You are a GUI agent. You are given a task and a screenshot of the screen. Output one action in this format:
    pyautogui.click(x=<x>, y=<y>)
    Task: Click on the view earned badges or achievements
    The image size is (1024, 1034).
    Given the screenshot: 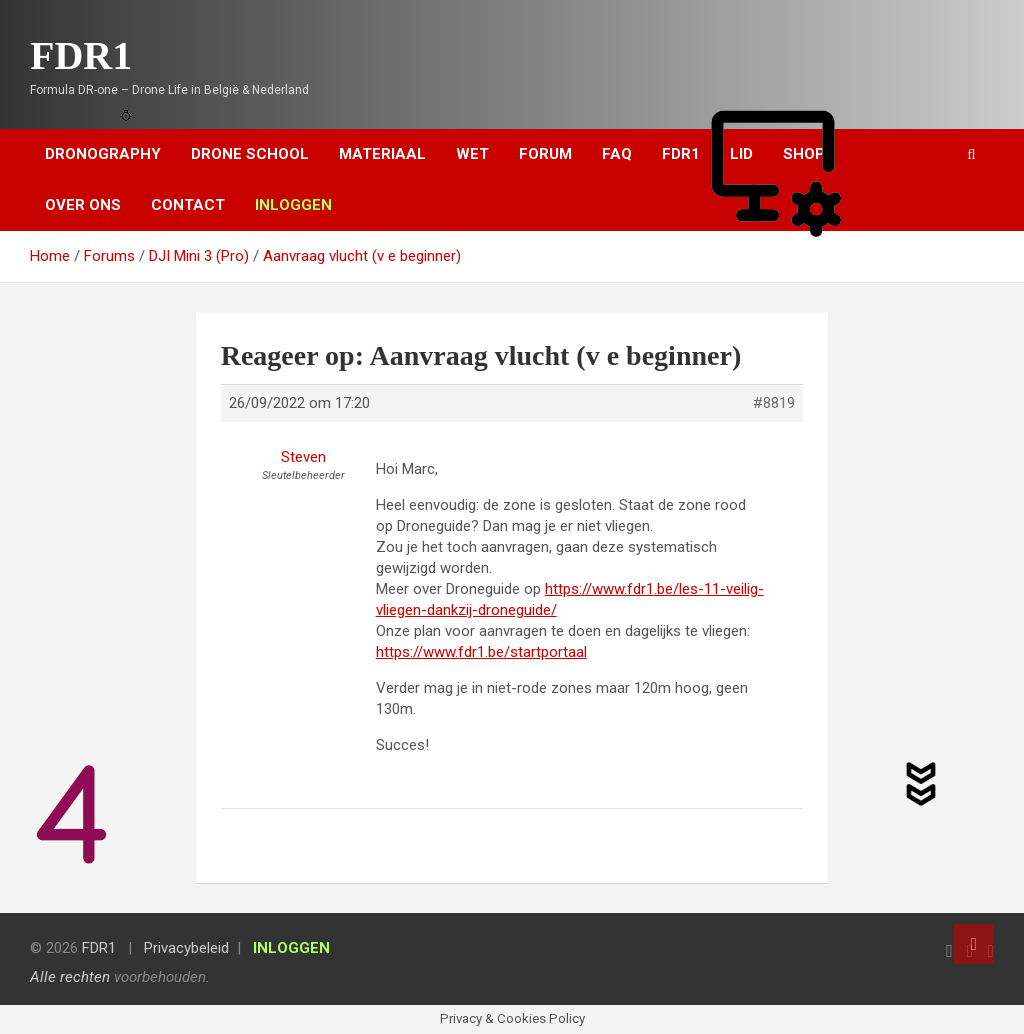 What is the action you would take?
    pyautogui.click(x=921, y=784)
    